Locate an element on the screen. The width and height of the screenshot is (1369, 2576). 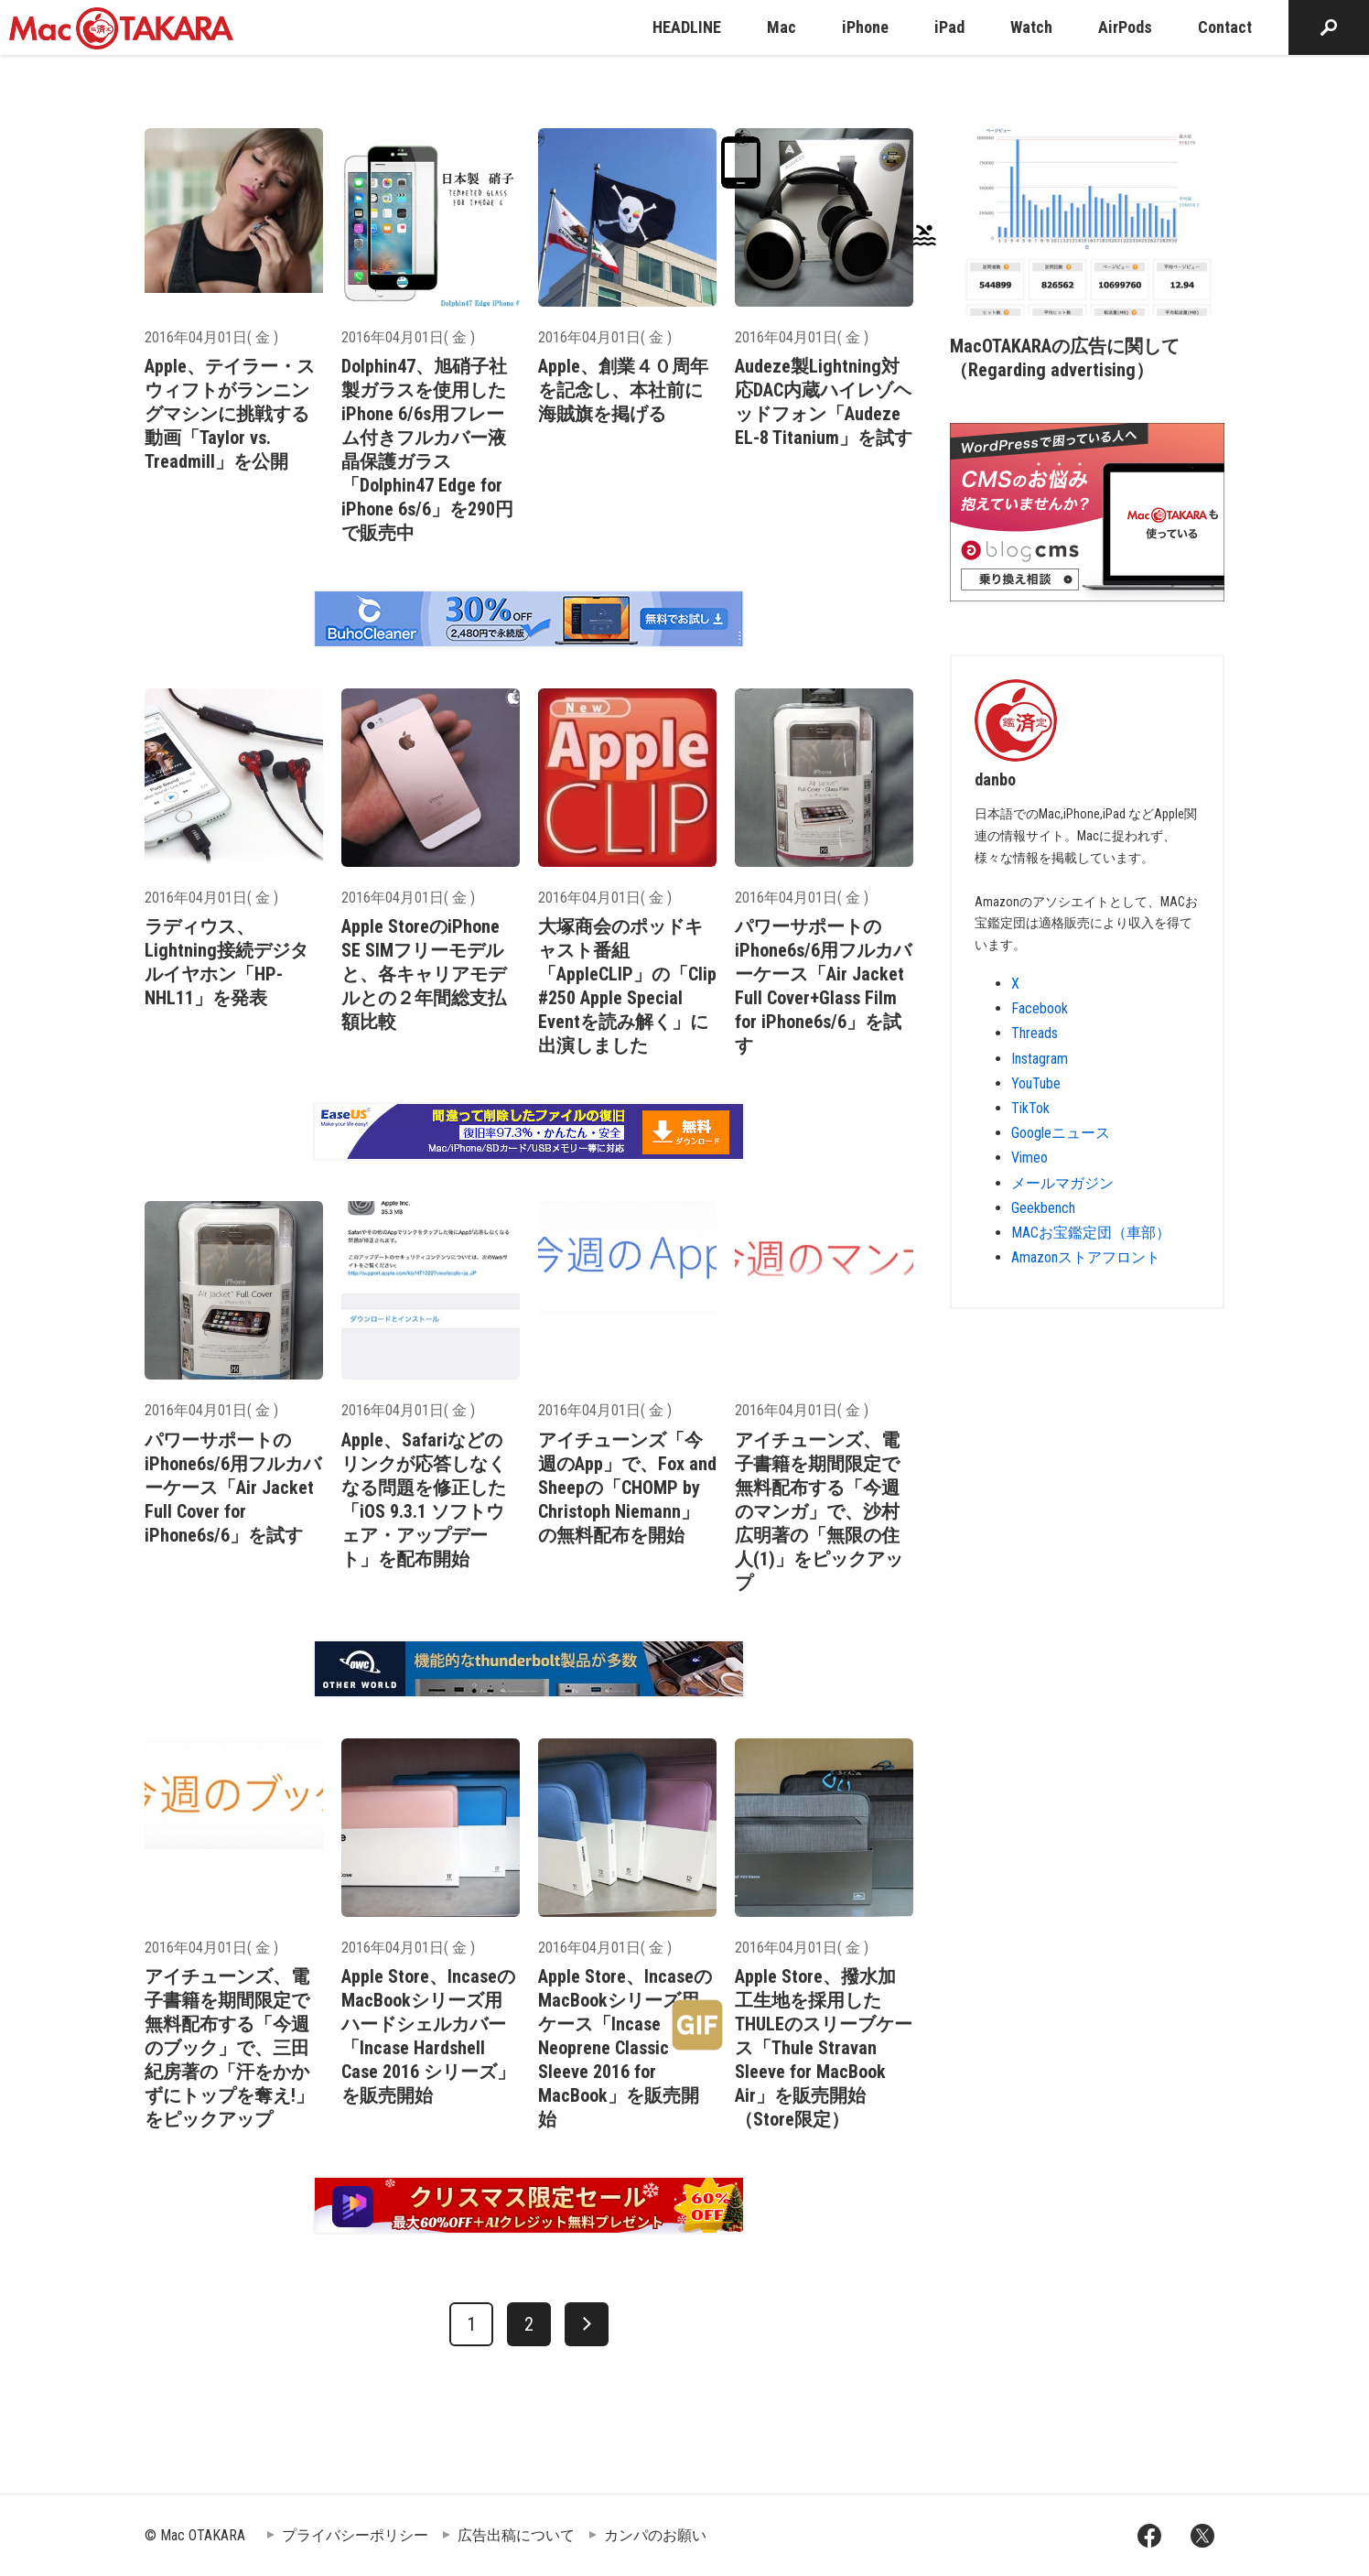
switch to tablet view or mode is located at coordinates (740, 162).